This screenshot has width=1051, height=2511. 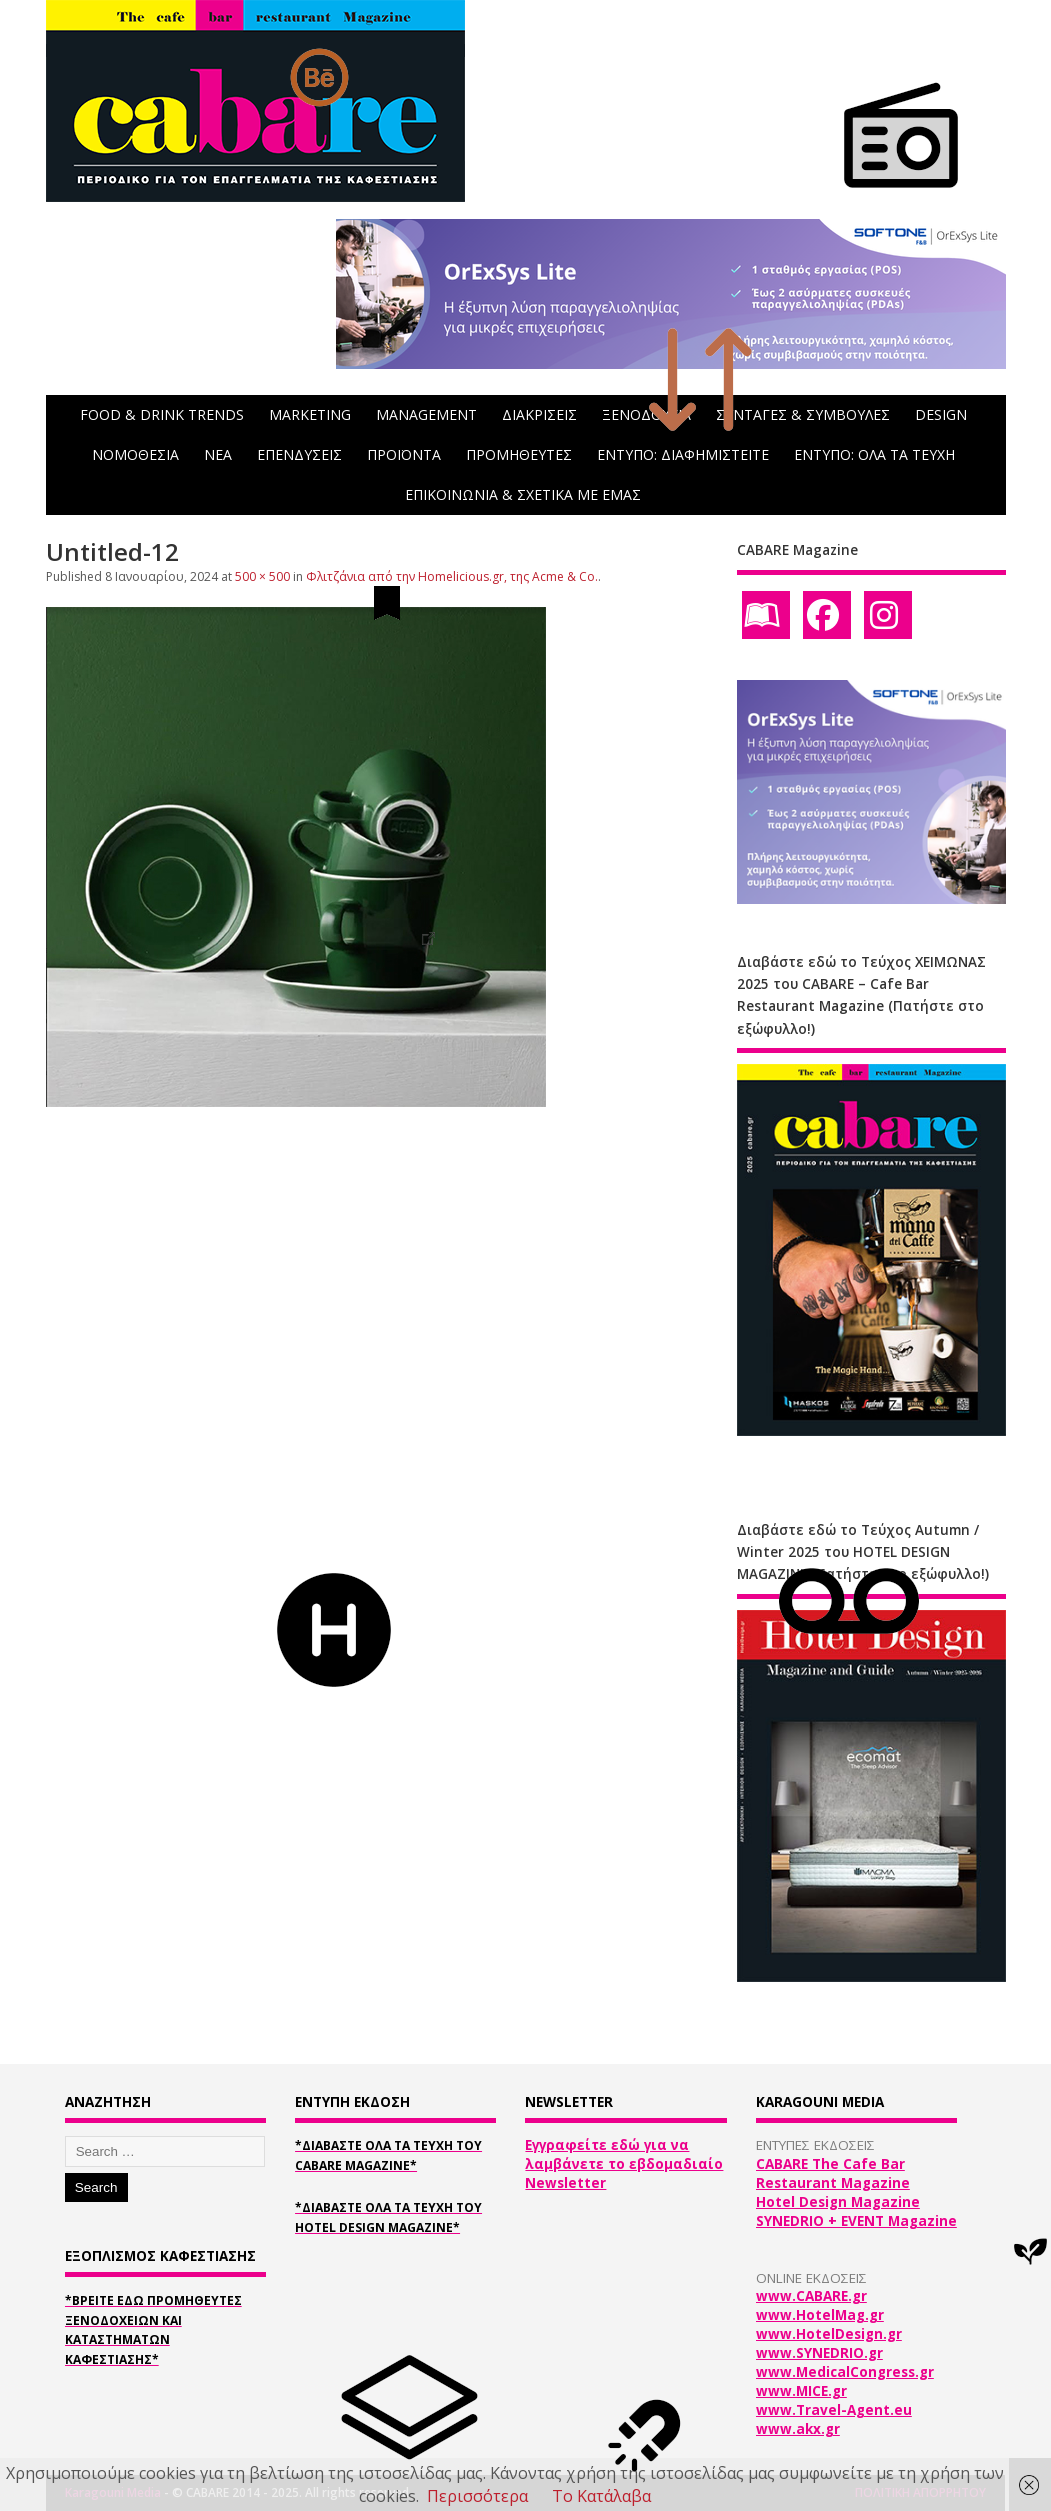 What do you see at coordinates (409, 2409) in the screenshot?
I see `view layers or stacked content` at bounding box center [409, 2409].